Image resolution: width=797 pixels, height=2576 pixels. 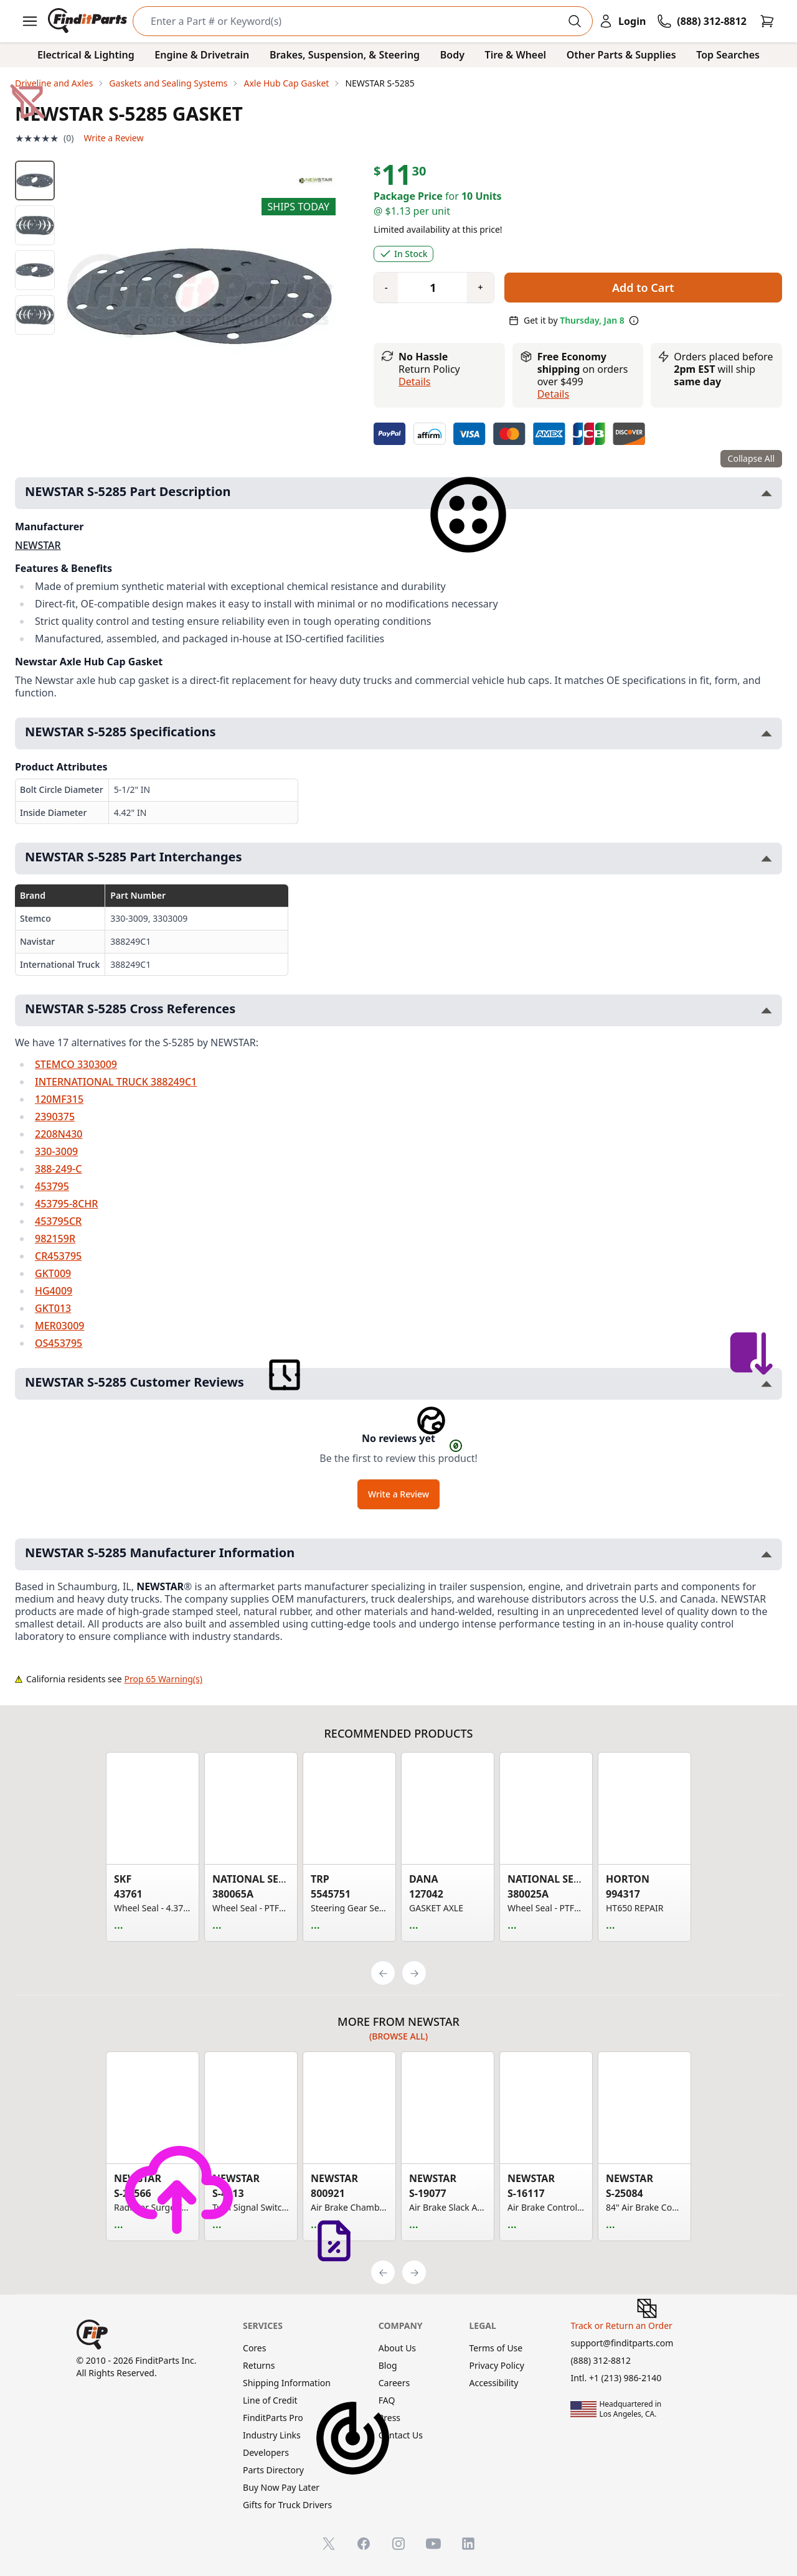 I want to click on auto-fit content to bottom of container, so click(x=750, y=1352).